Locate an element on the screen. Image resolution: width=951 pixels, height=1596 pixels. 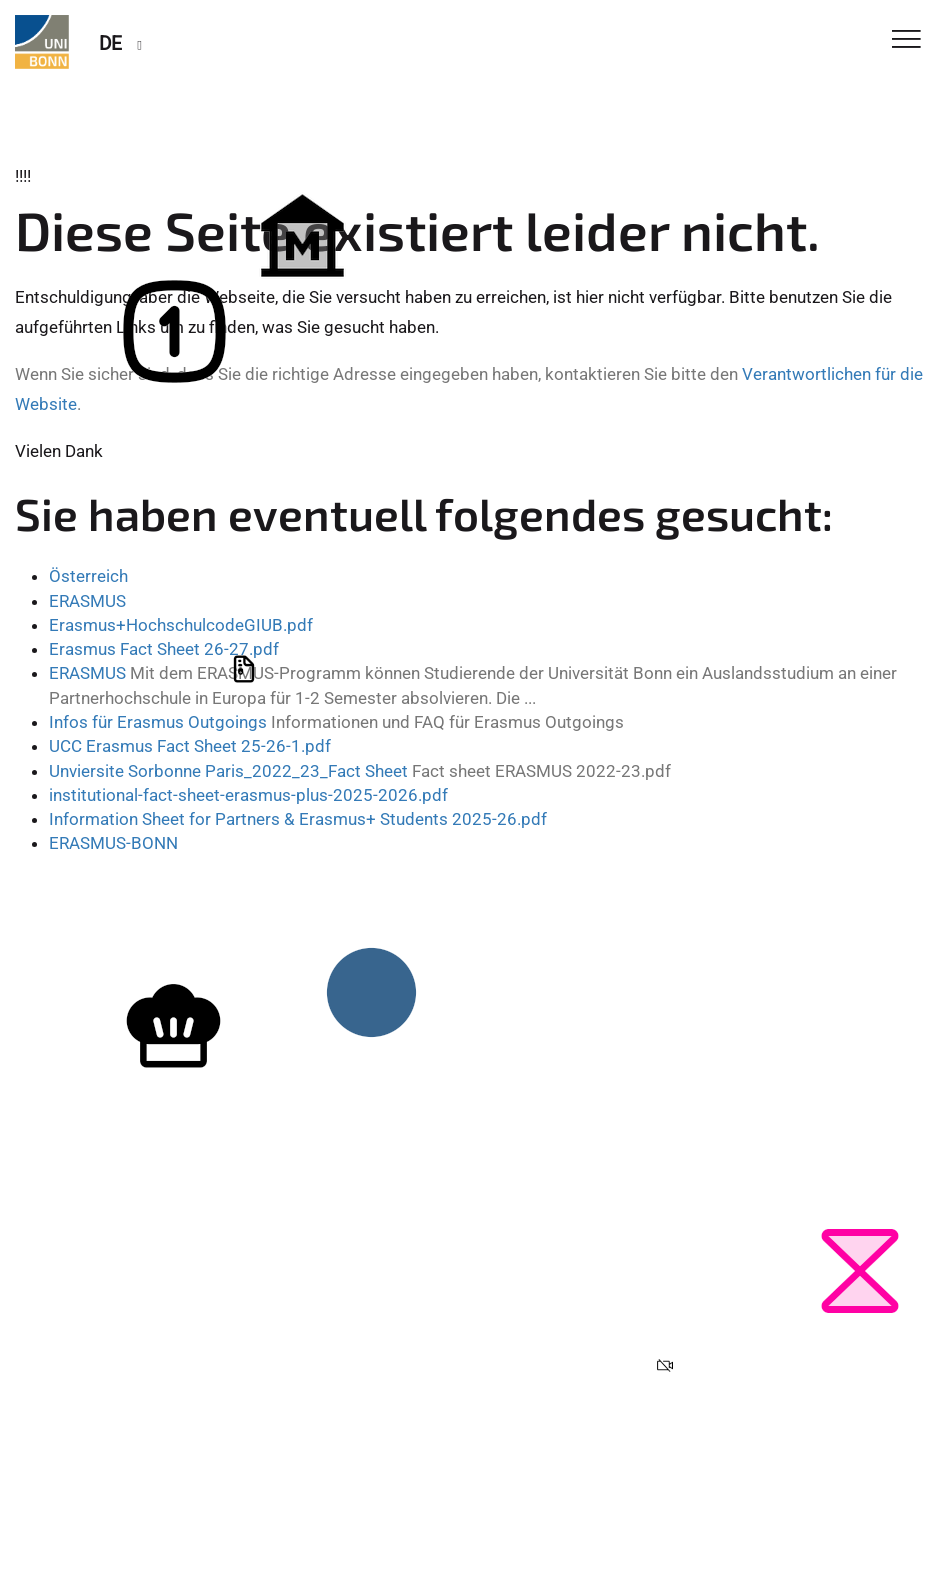
access cooking or recipe features is located at coordinates (173, 1027).